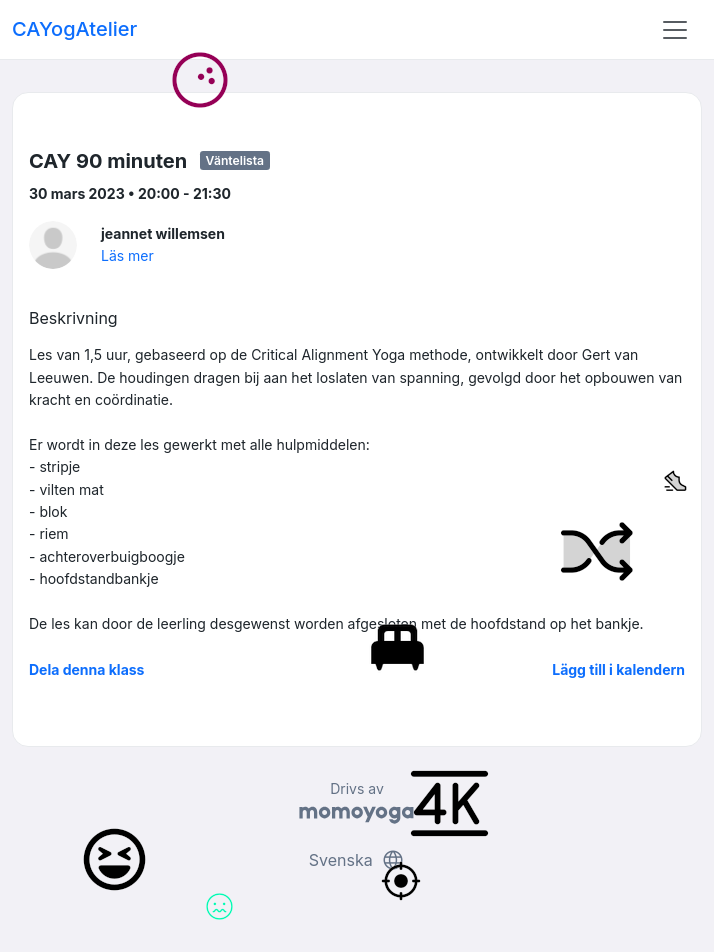 Image resolution: width=714 pixels, height=952 pixels. Describe the element at coordinates (219, 906) in the screenshot. I see `indicates a nervous or anxious status` at that location.